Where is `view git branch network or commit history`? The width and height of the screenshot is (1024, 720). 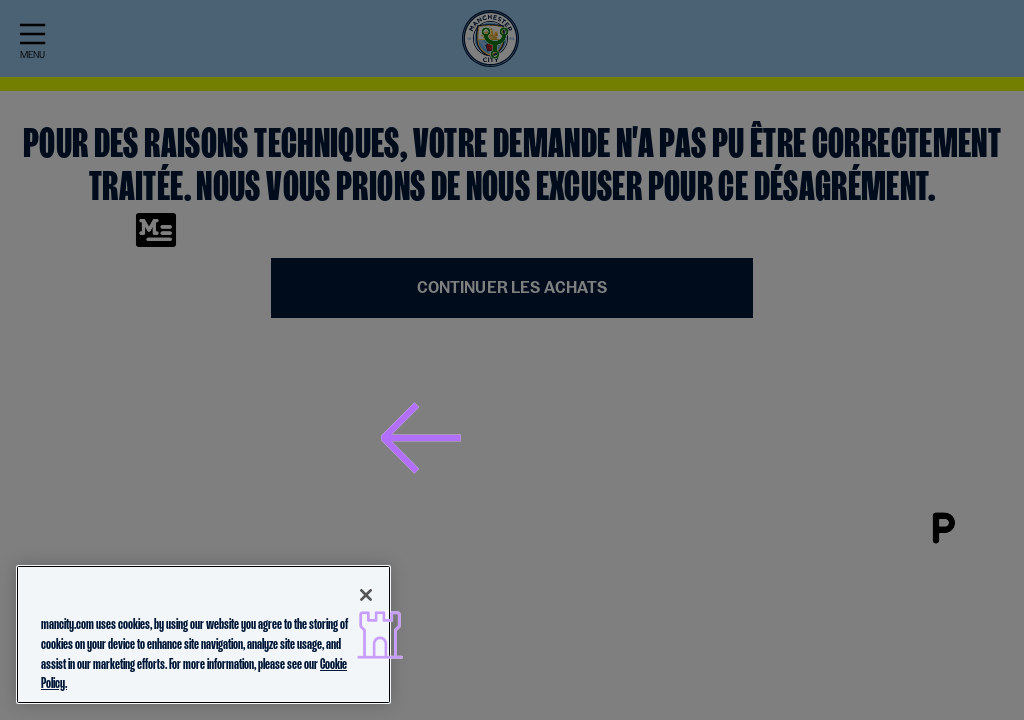 view git branch network or commit history is located at coordinates (495, 43).